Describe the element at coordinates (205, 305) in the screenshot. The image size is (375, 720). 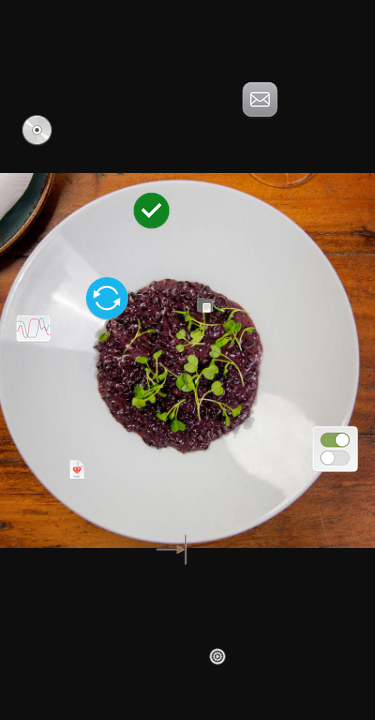
I see `open a file from your documents` at that location.